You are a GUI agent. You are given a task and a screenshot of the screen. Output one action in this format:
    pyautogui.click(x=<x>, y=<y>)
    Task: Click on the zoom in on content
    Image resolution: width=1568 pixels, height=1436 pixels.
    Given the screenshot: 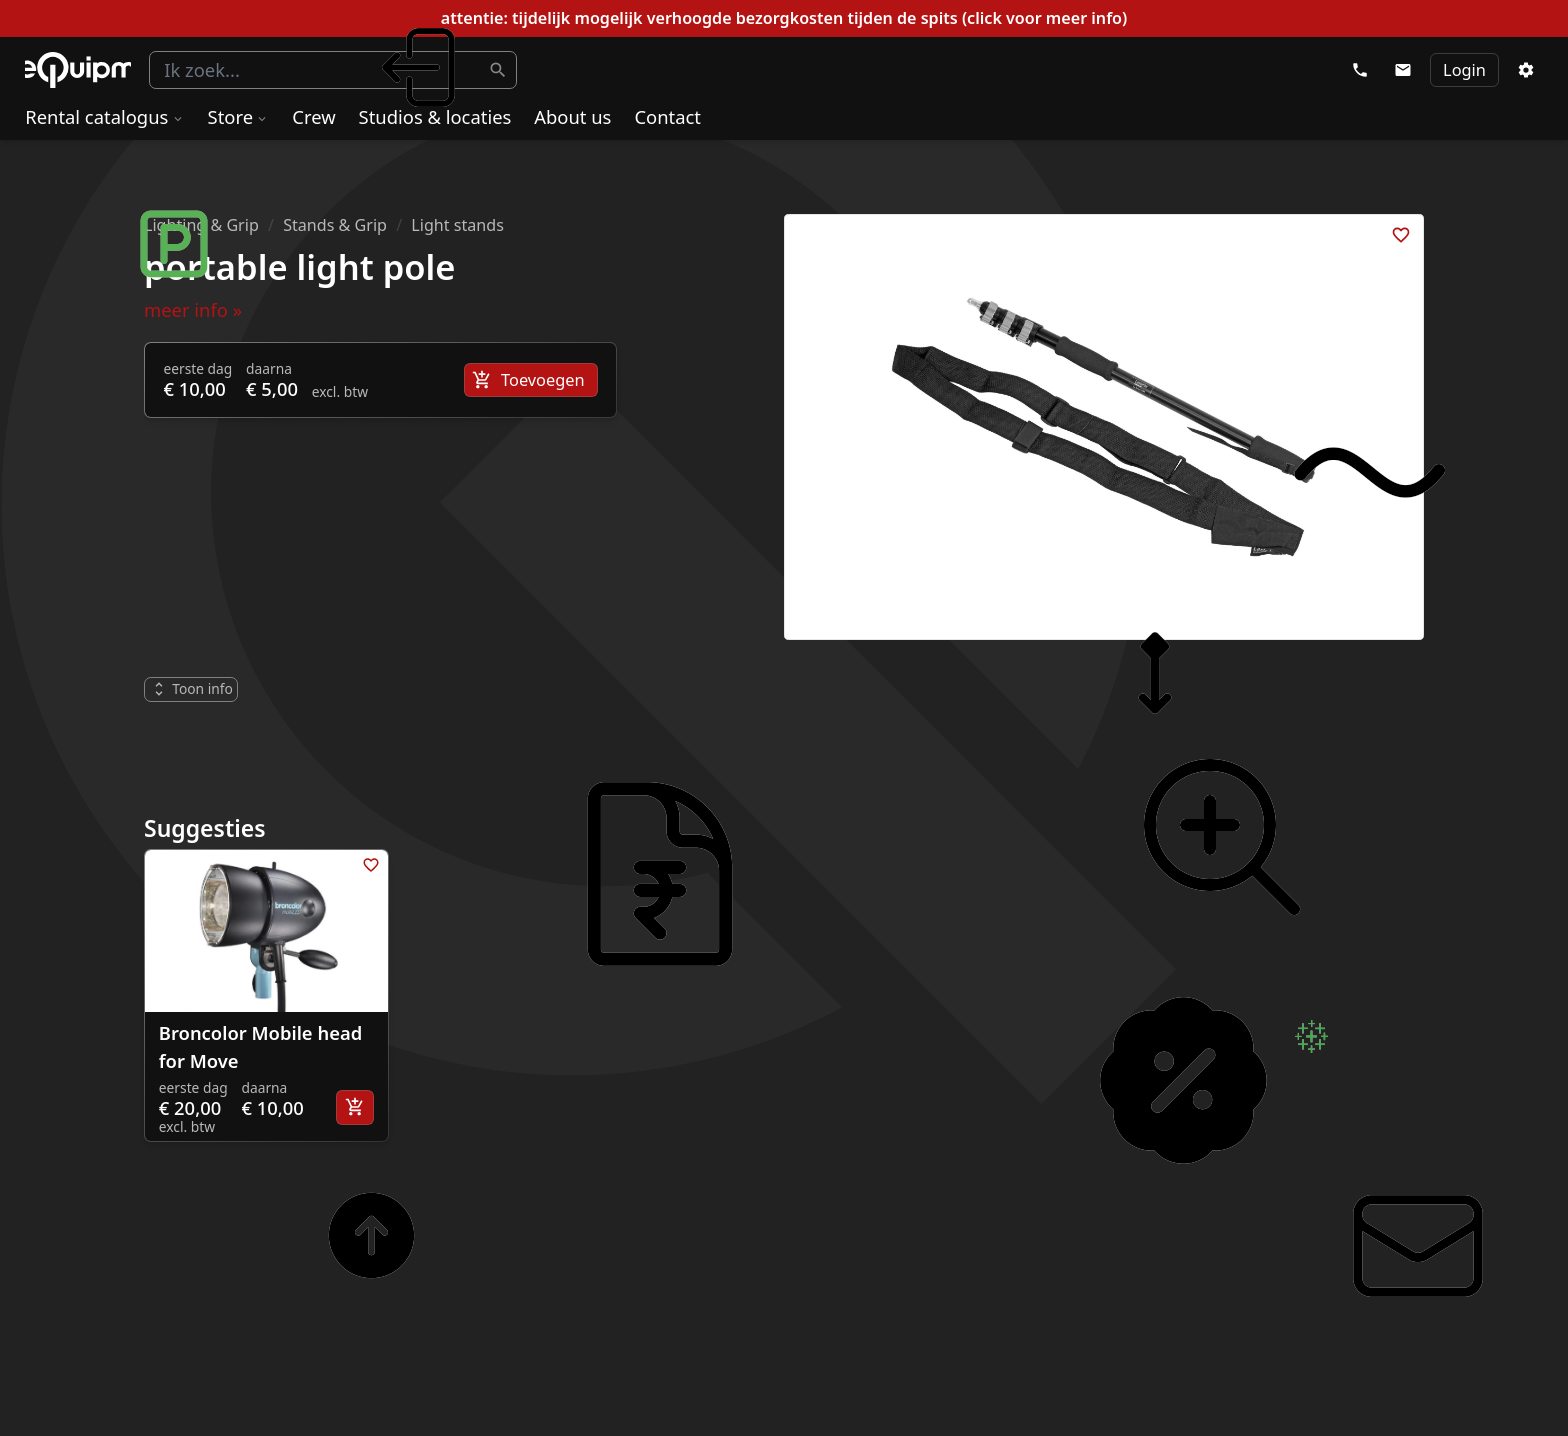 What is the action you would take?
    pyautogui.click(x=1222, y=837)
    